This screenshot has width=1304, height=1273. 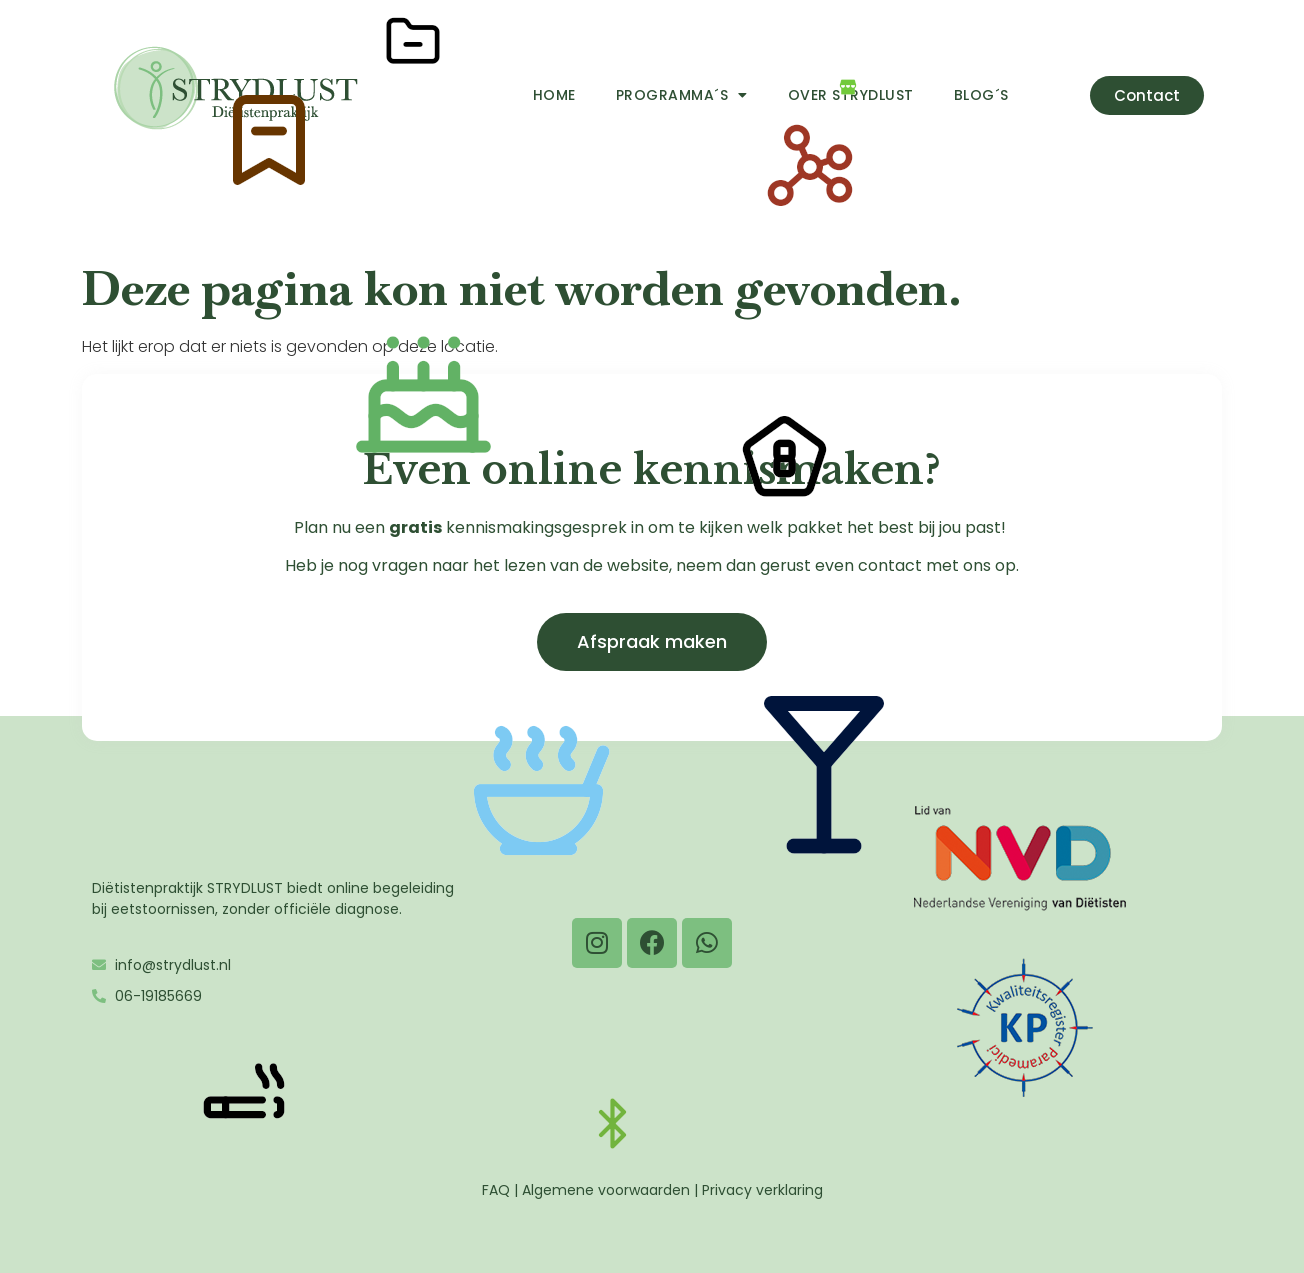 What do you see at coordinates (423, 391) in the screenshot?
I see `indicates a birthday or celebration` at bounding box center [423, 391].